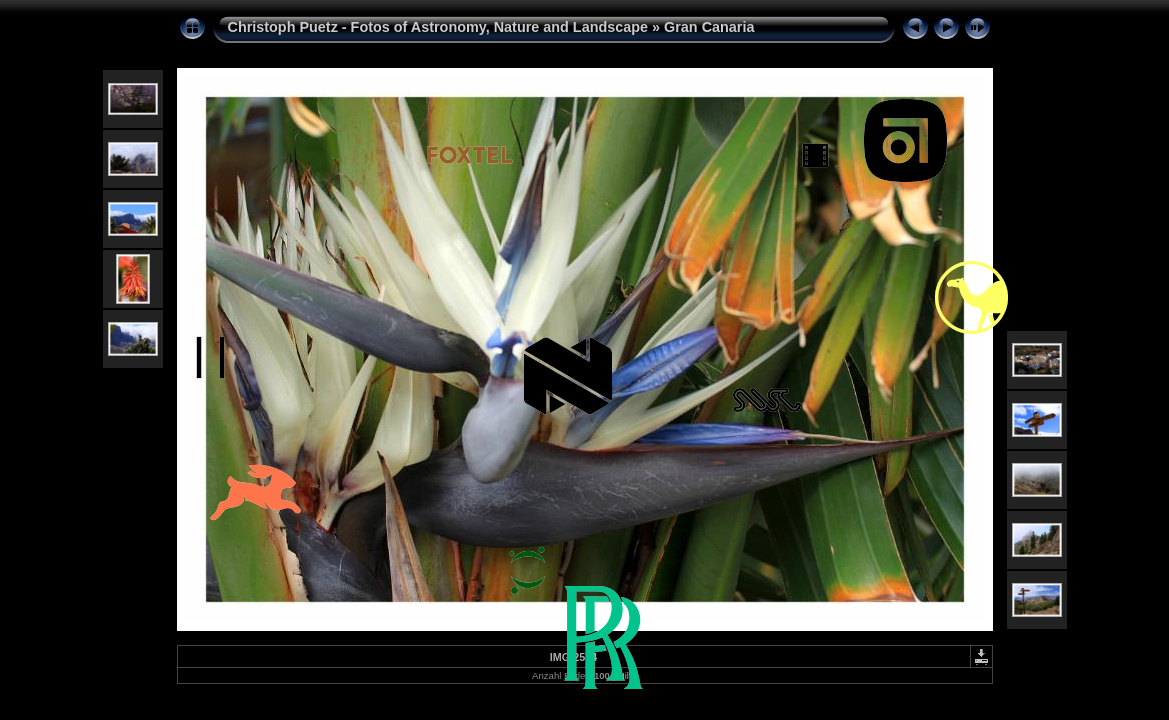  What do you see at coordinates (971, 297) in the screenshot?
I see `indicates Perl programming language` at bounding box center [971, 297].